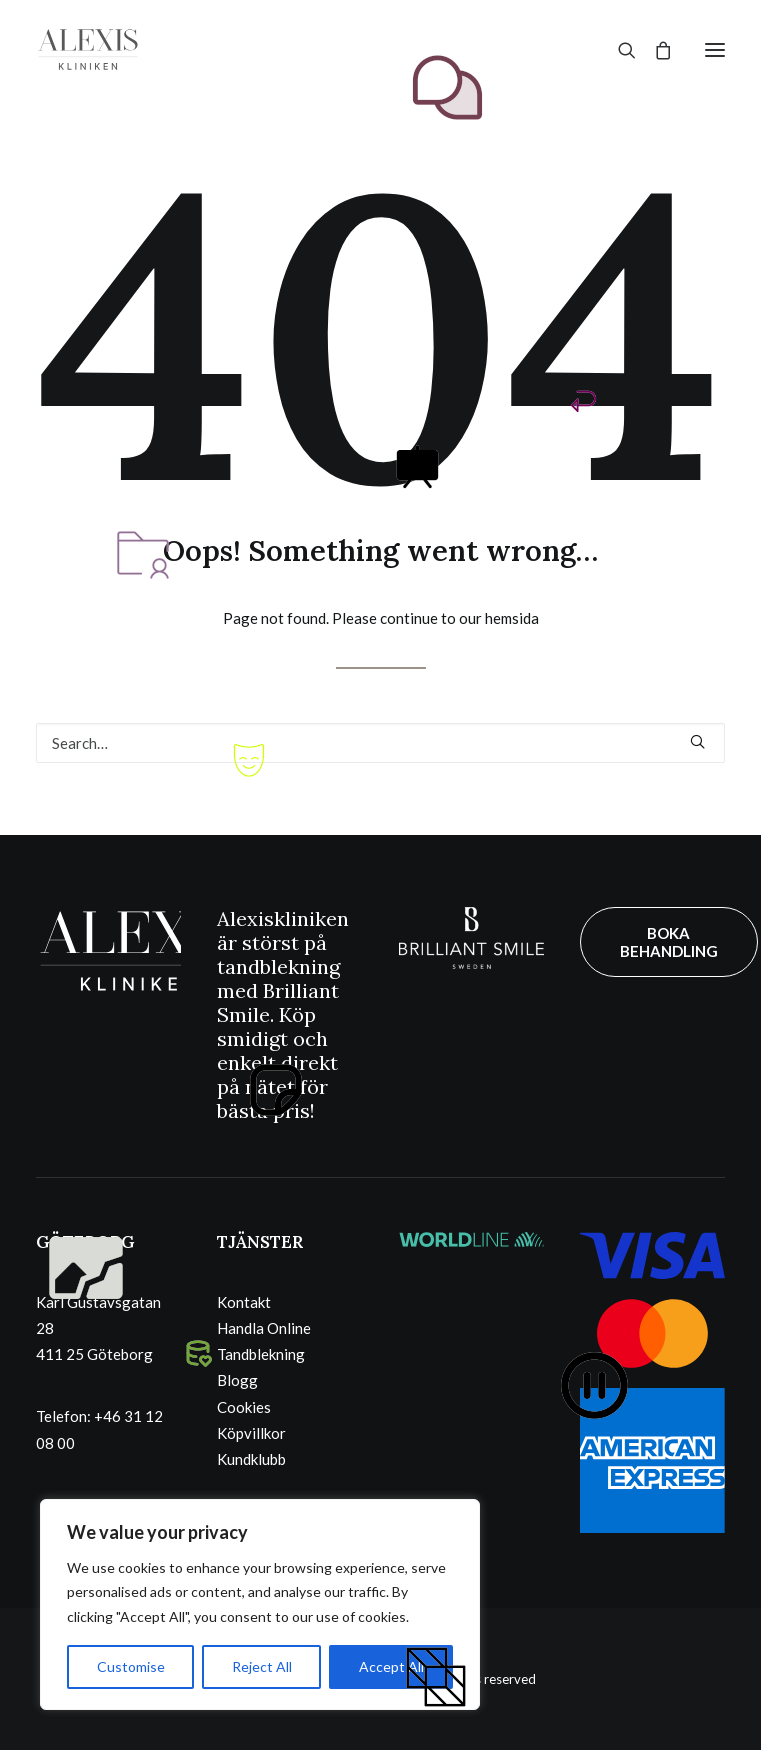 The image size is (761, 1750). Describe the element at coordinates (143, 553) in the screenshot. I see `access user-specific files or documents` at that location.